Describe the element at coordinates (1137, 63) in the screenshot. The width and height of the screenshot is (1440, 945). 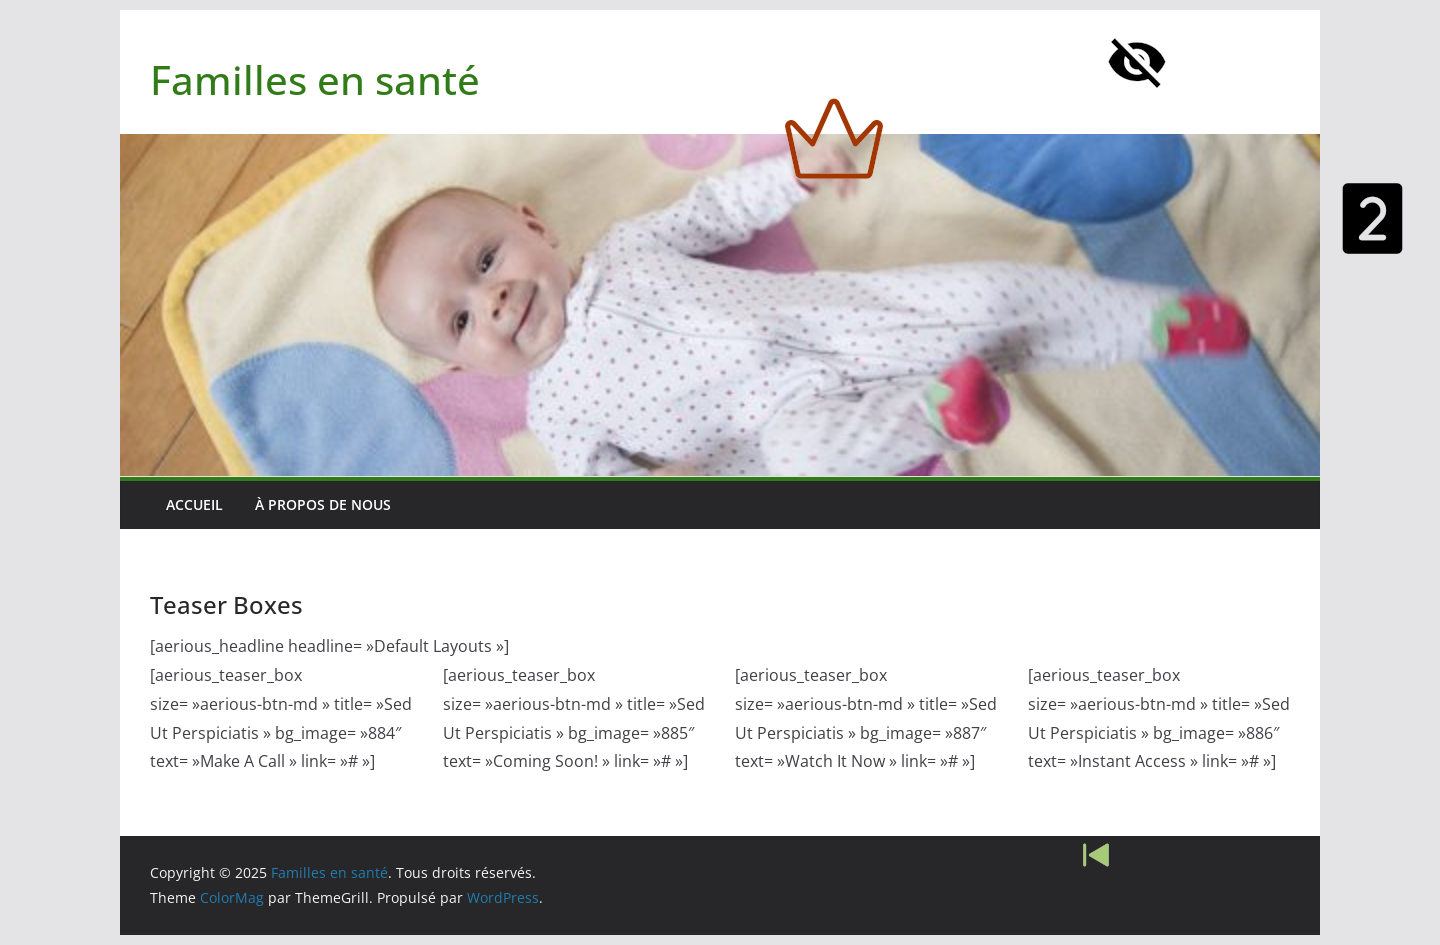
I see `hide password or sensitive content` at that location.